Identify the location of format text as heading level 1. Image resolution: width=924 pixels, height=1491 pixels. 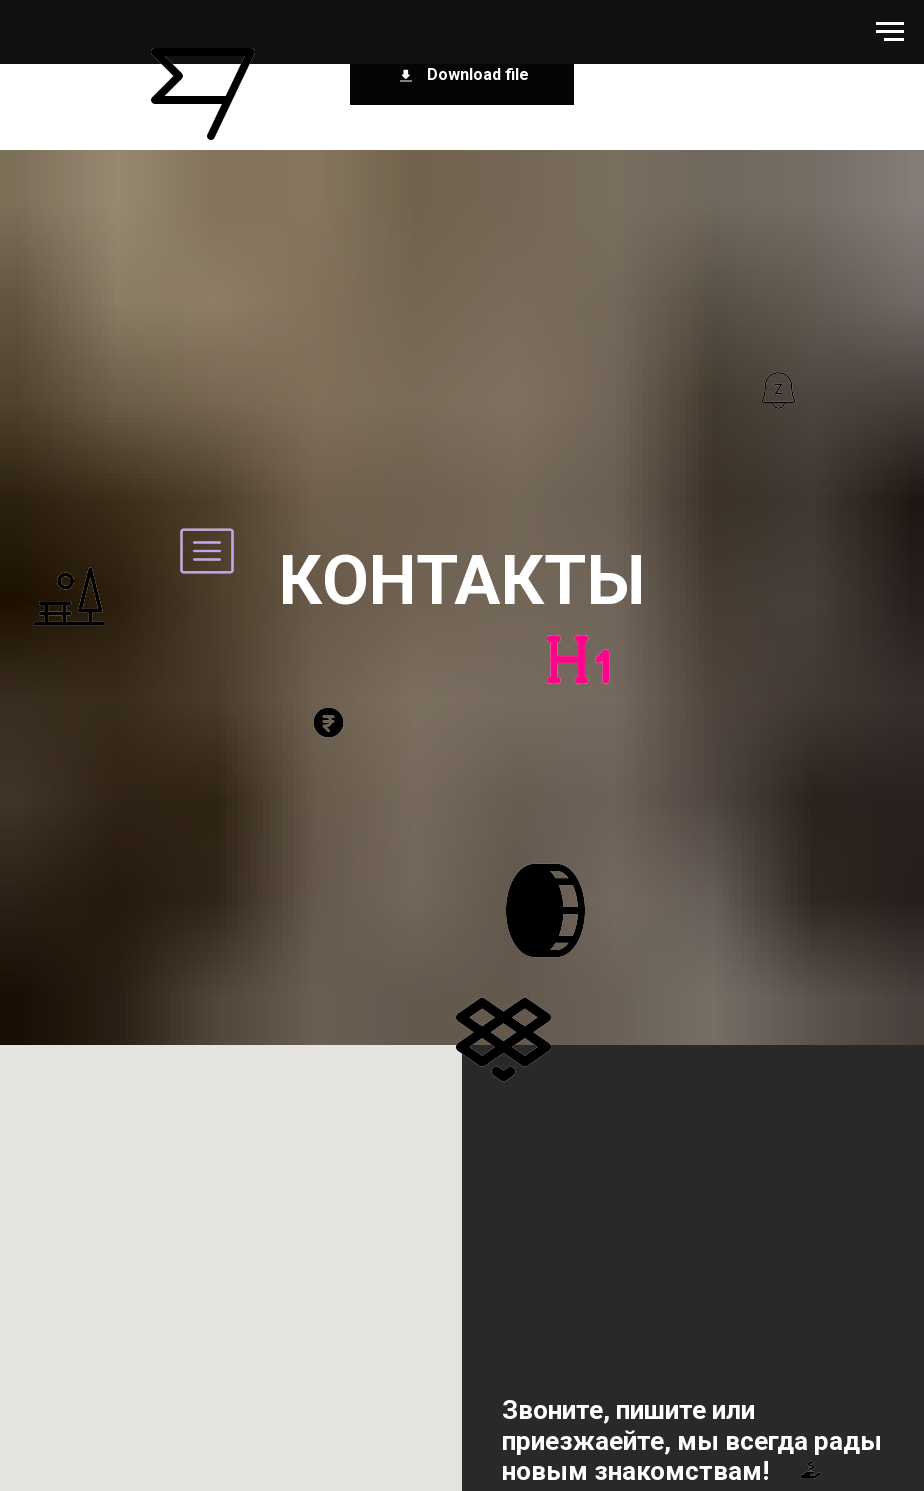
(581, 659).